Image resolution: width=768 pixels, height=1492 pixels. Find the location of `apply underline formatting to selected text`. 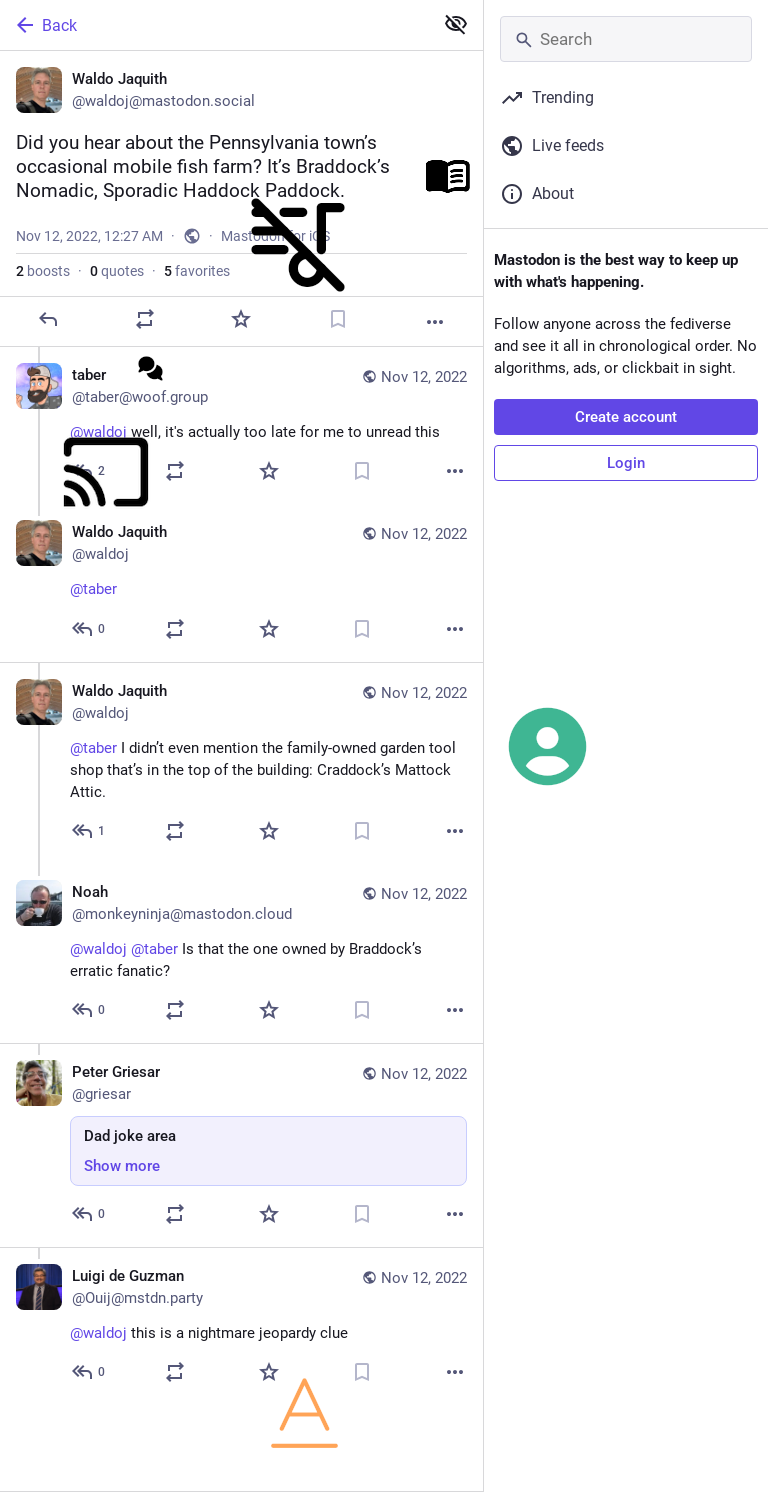

apply underline formatting to selected text is located at coordinates (304, 1414).